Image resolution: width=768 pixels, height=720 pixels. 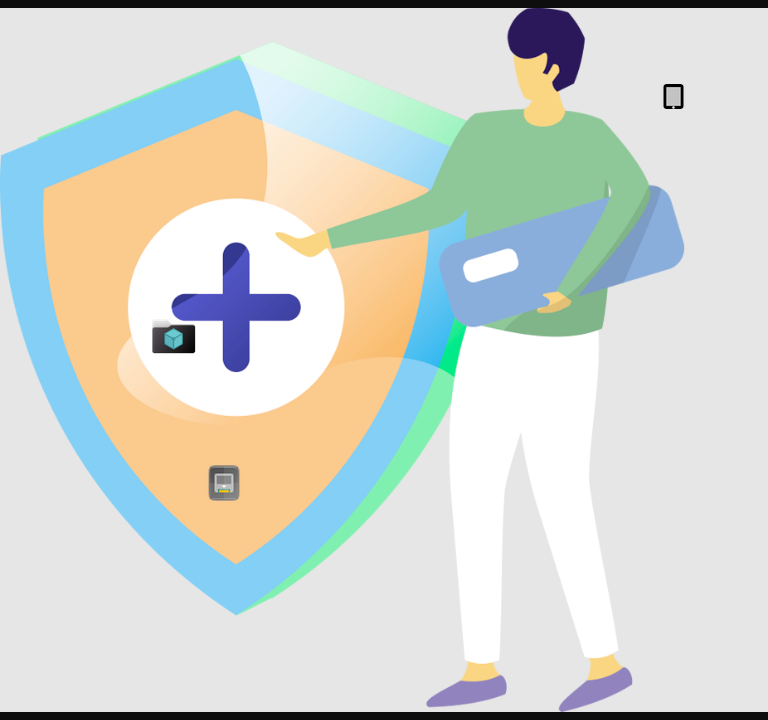 I want to click on nintendo ds rom file, so click(x=224, y=483).